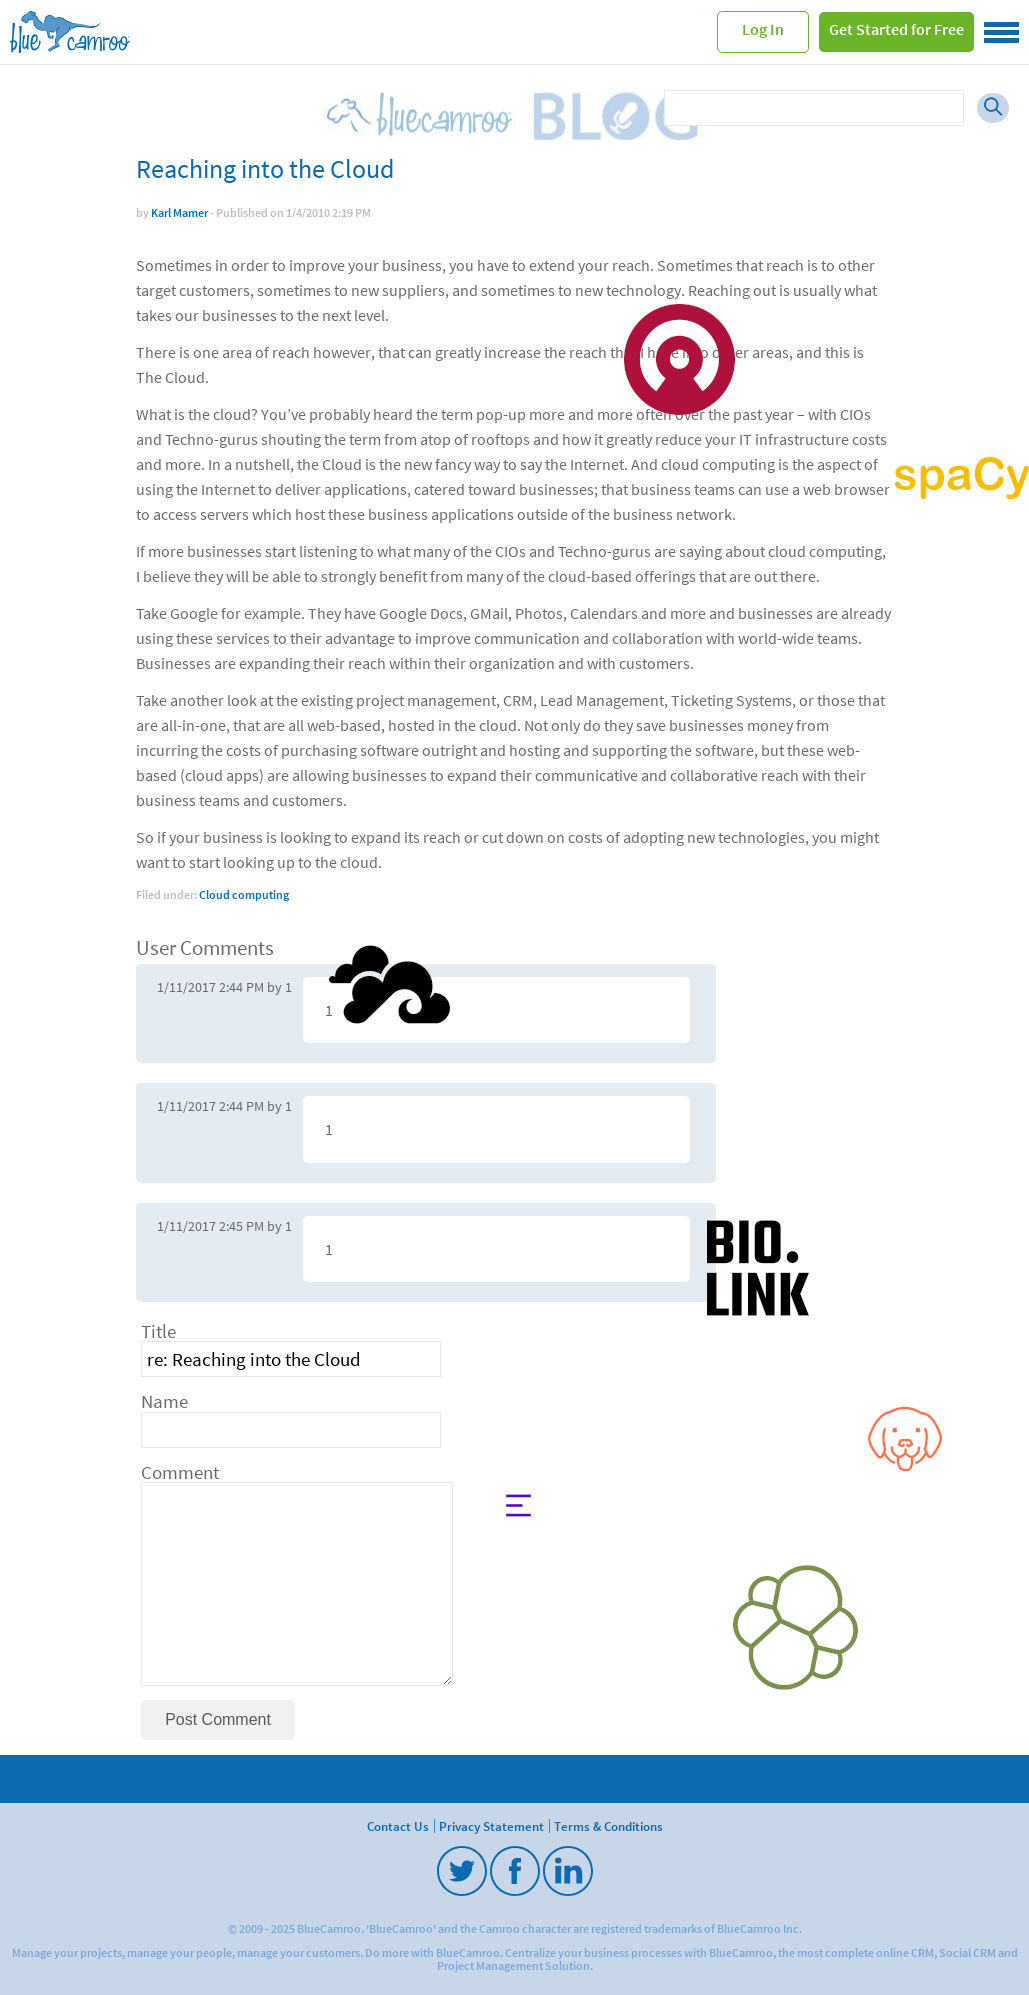  Describe the element at coordinates (962, 478) in the screenshot. I see `open spaCy natural language processing library` at that location.